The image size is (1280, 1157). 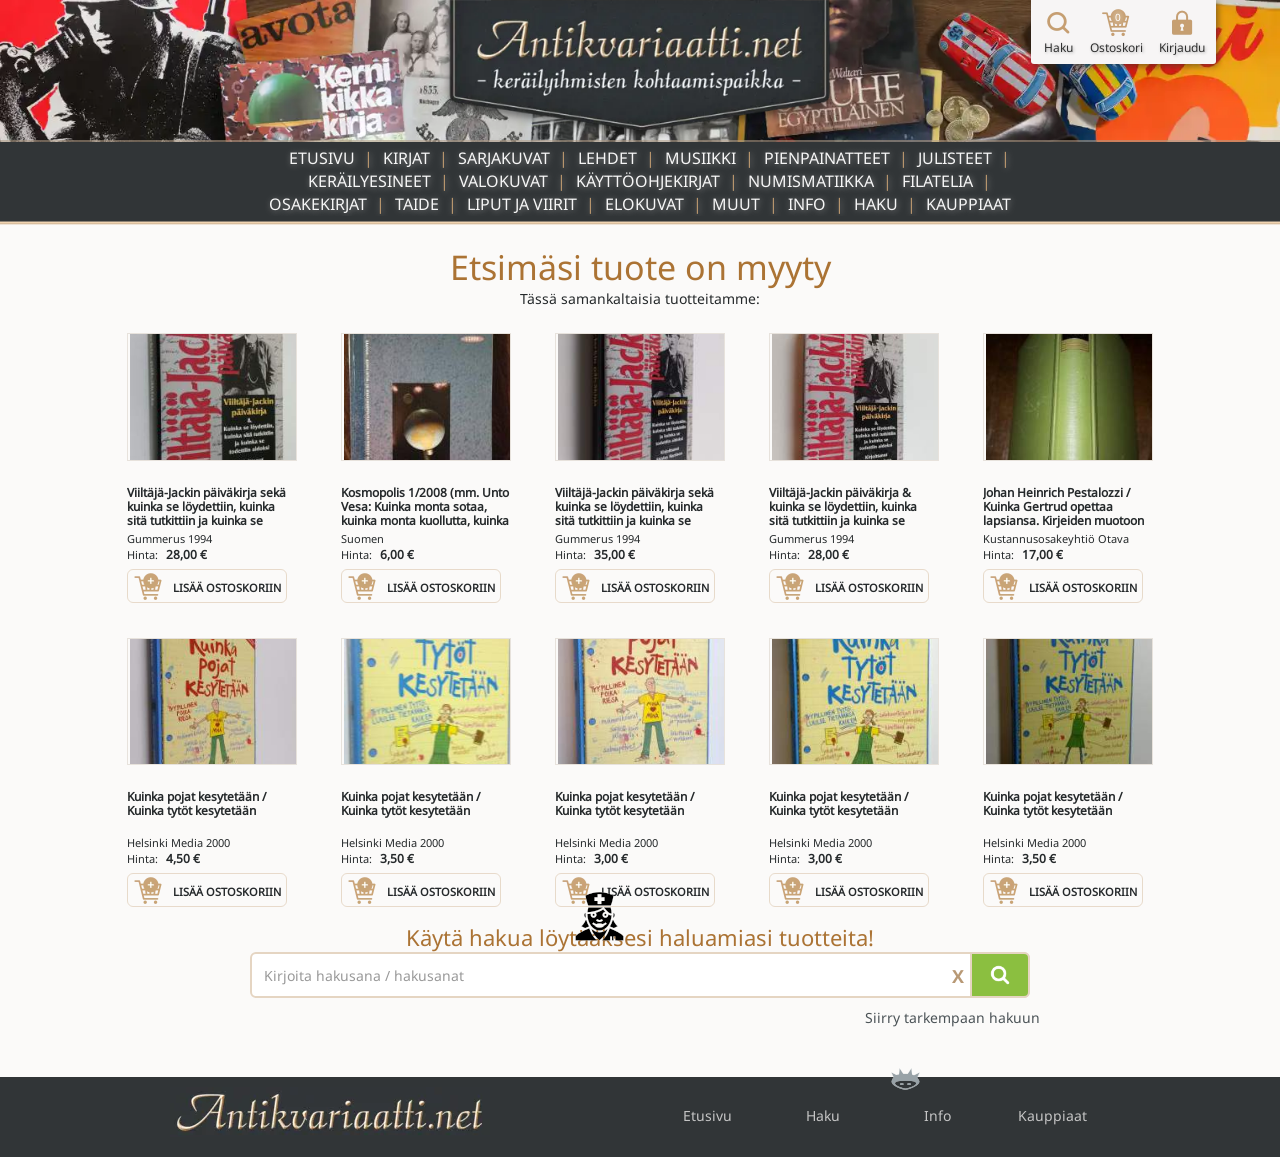 I want to click on access healthcare or medical services, so click(x=599, y=916).